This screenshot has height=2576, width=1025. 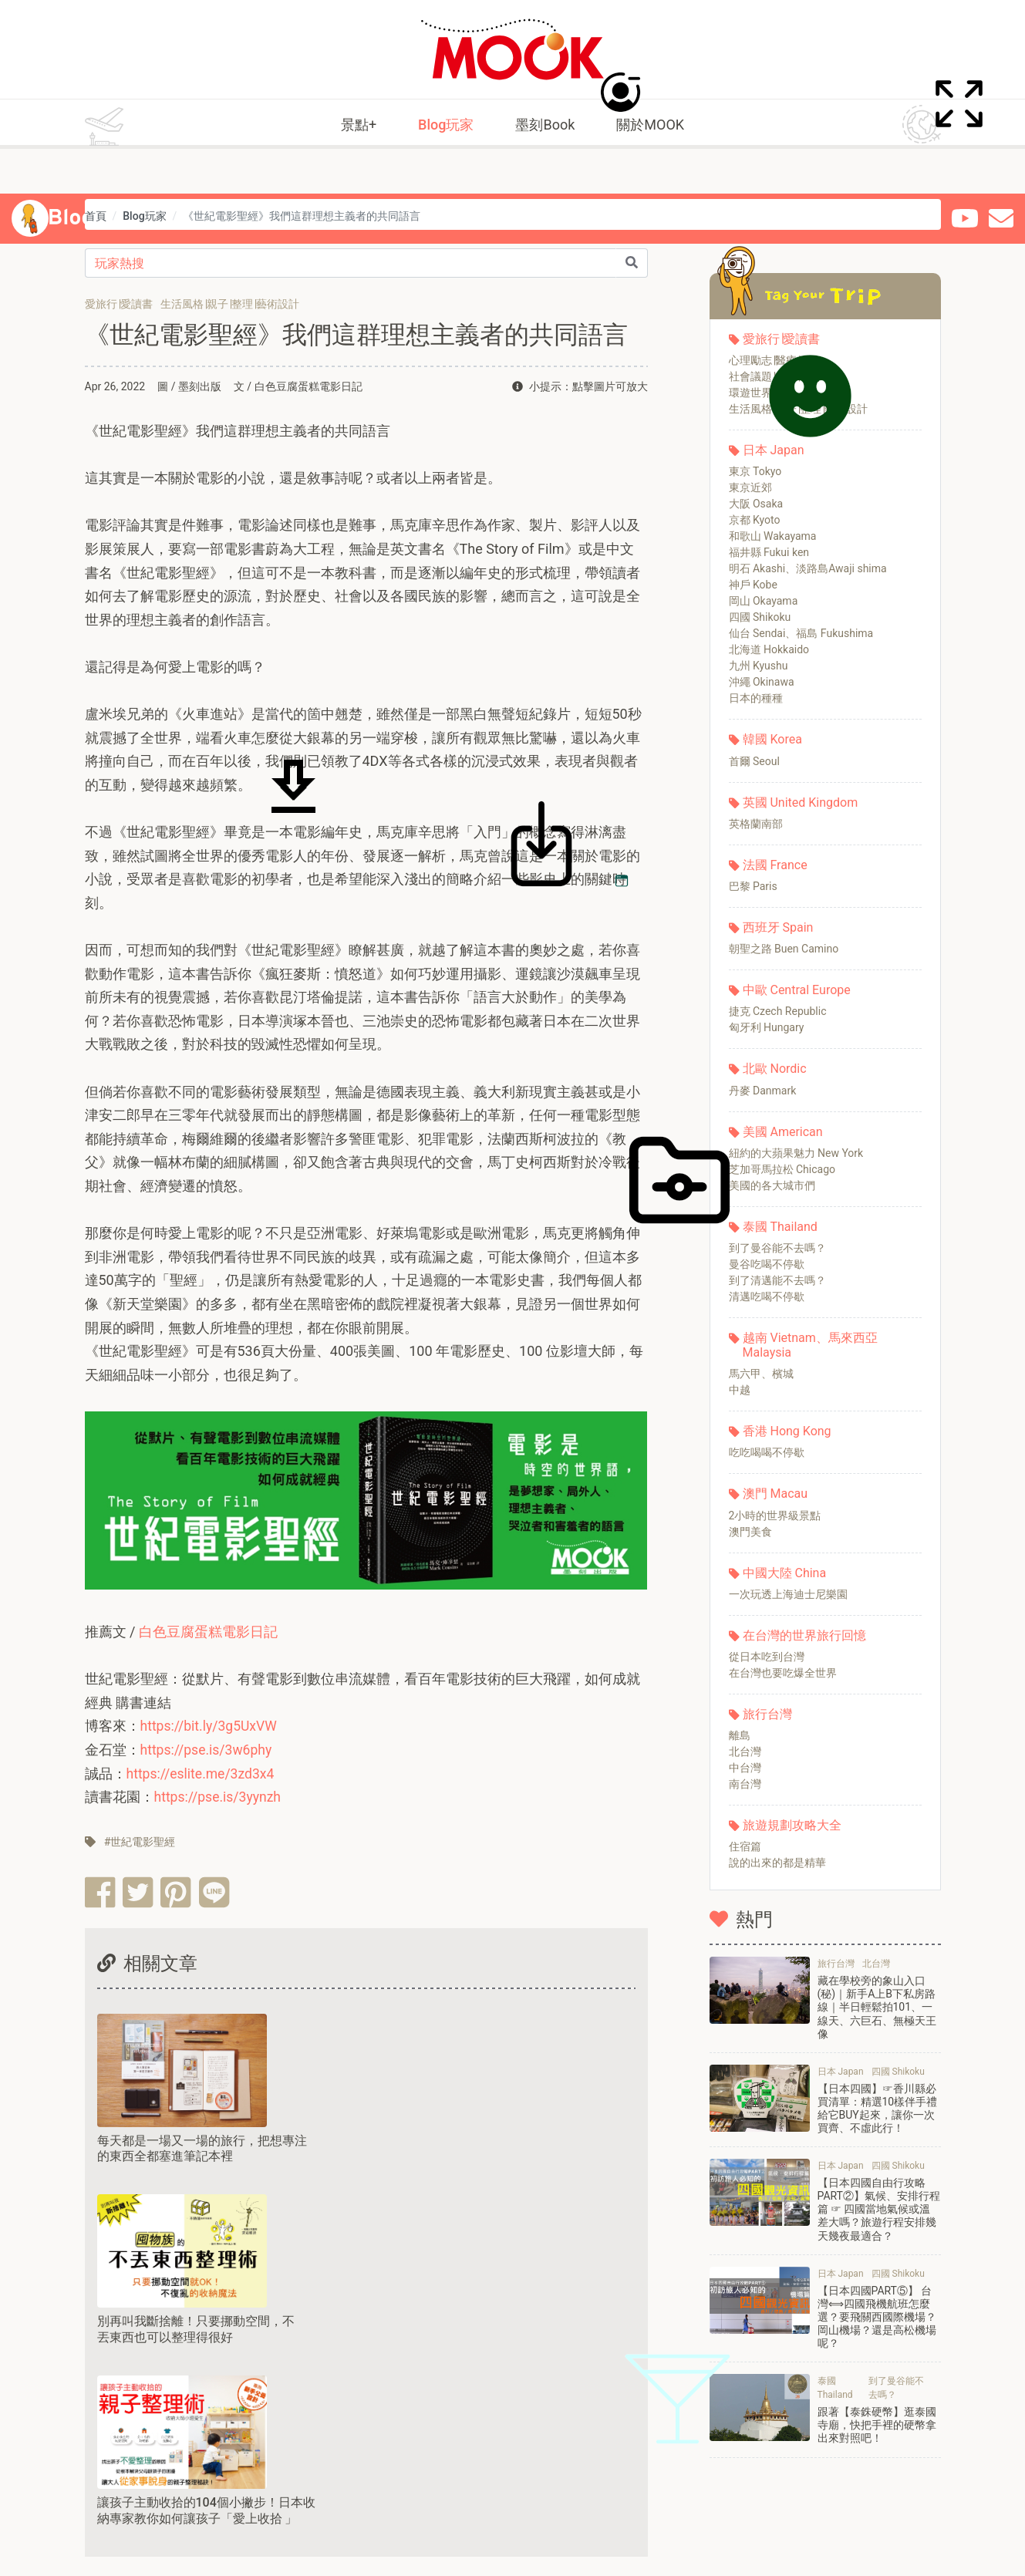 I want to click on access git repository folder, so click(x=679, y=1182).